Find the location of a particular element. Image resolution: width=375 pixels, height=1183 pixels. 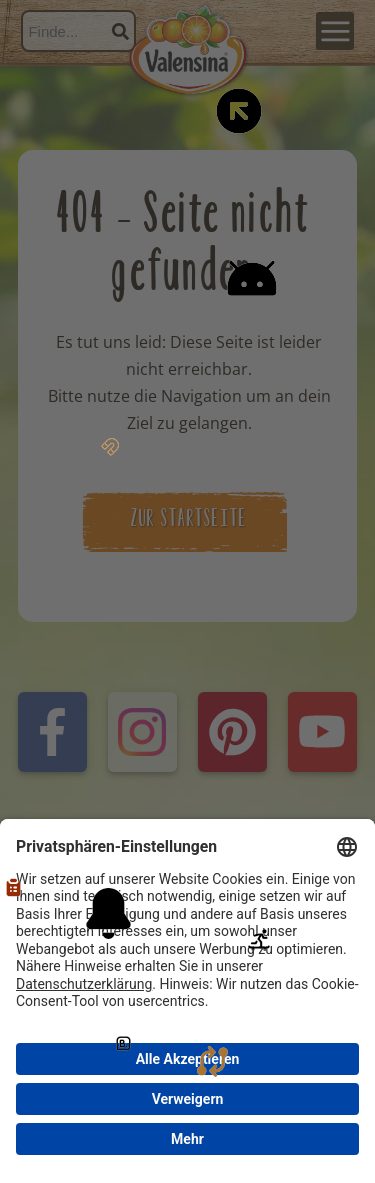

android operating system indicator is located at coordinates (252, 280).